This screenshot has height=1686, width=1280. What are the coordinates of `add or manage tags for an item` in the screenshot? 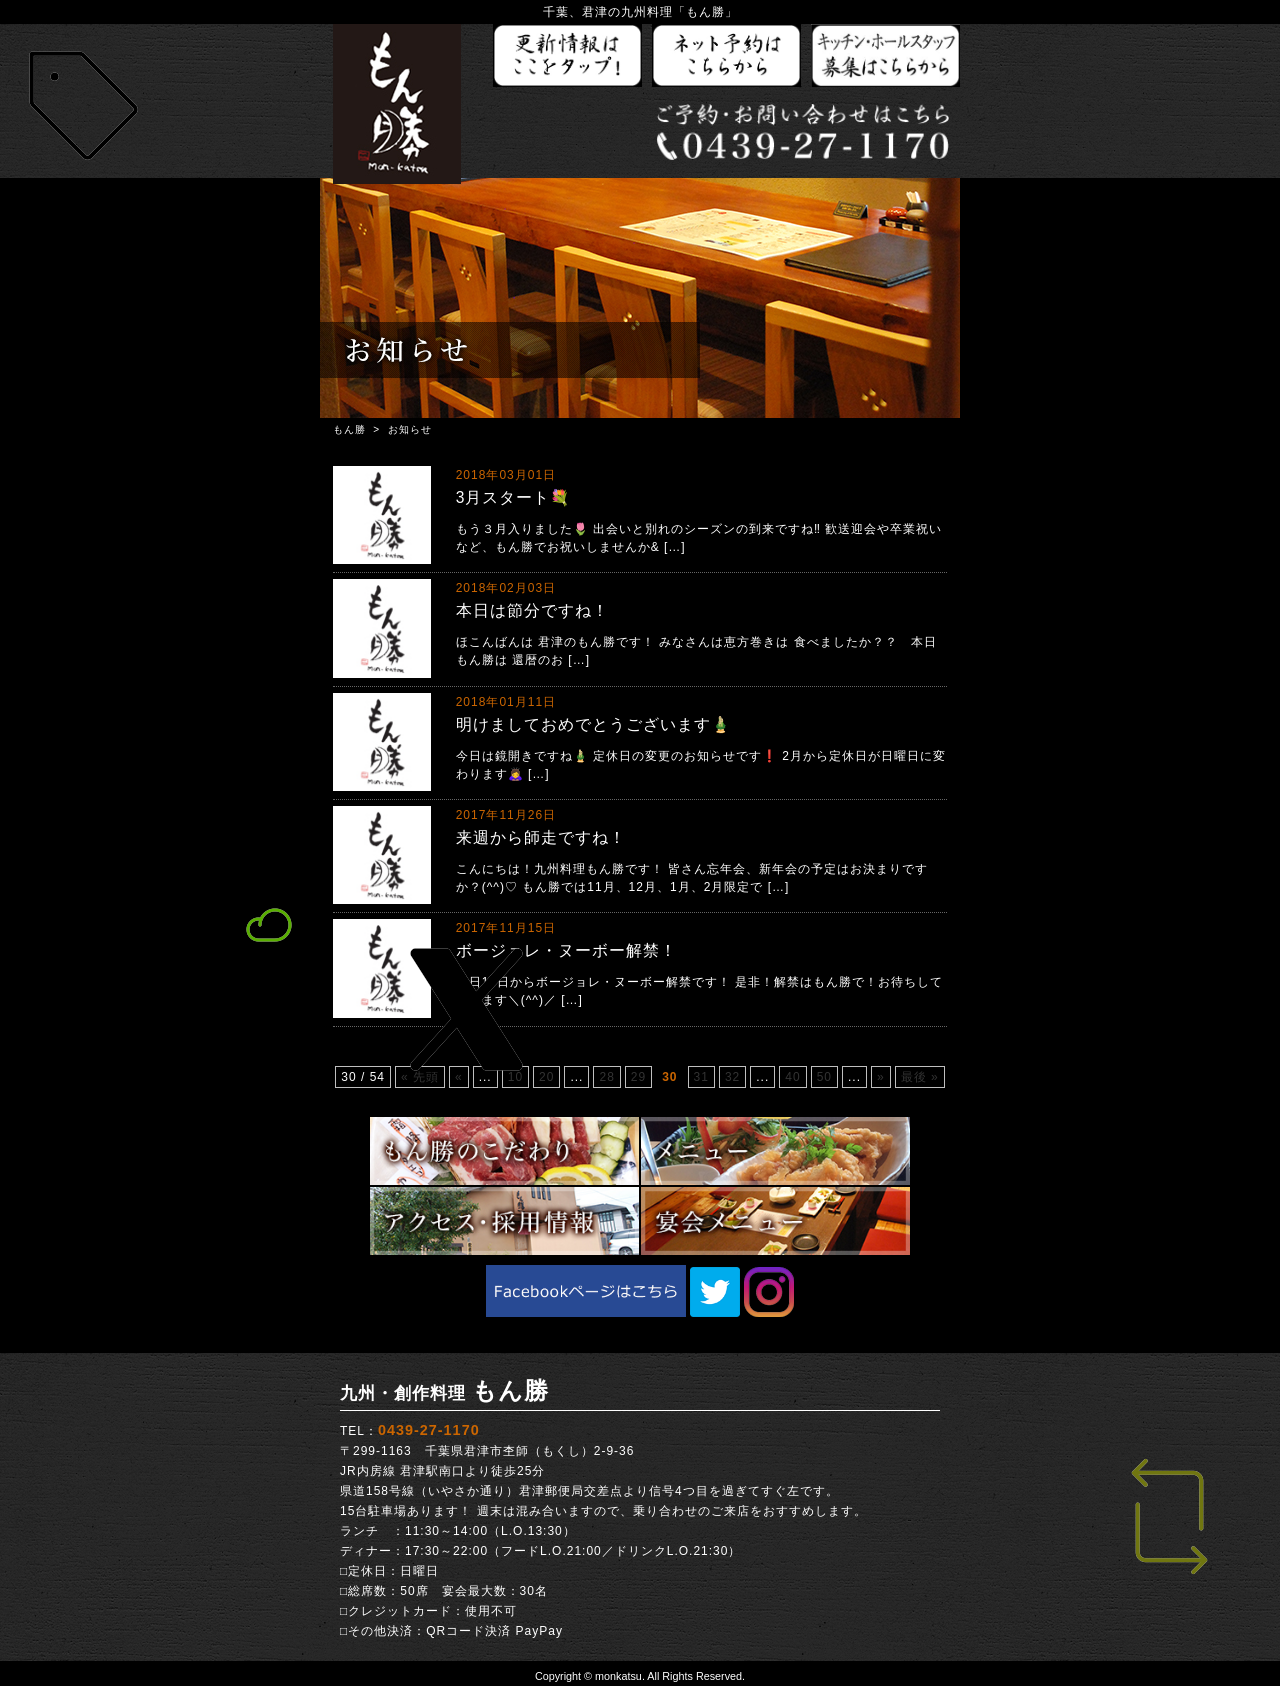 It's located at (77, 99).